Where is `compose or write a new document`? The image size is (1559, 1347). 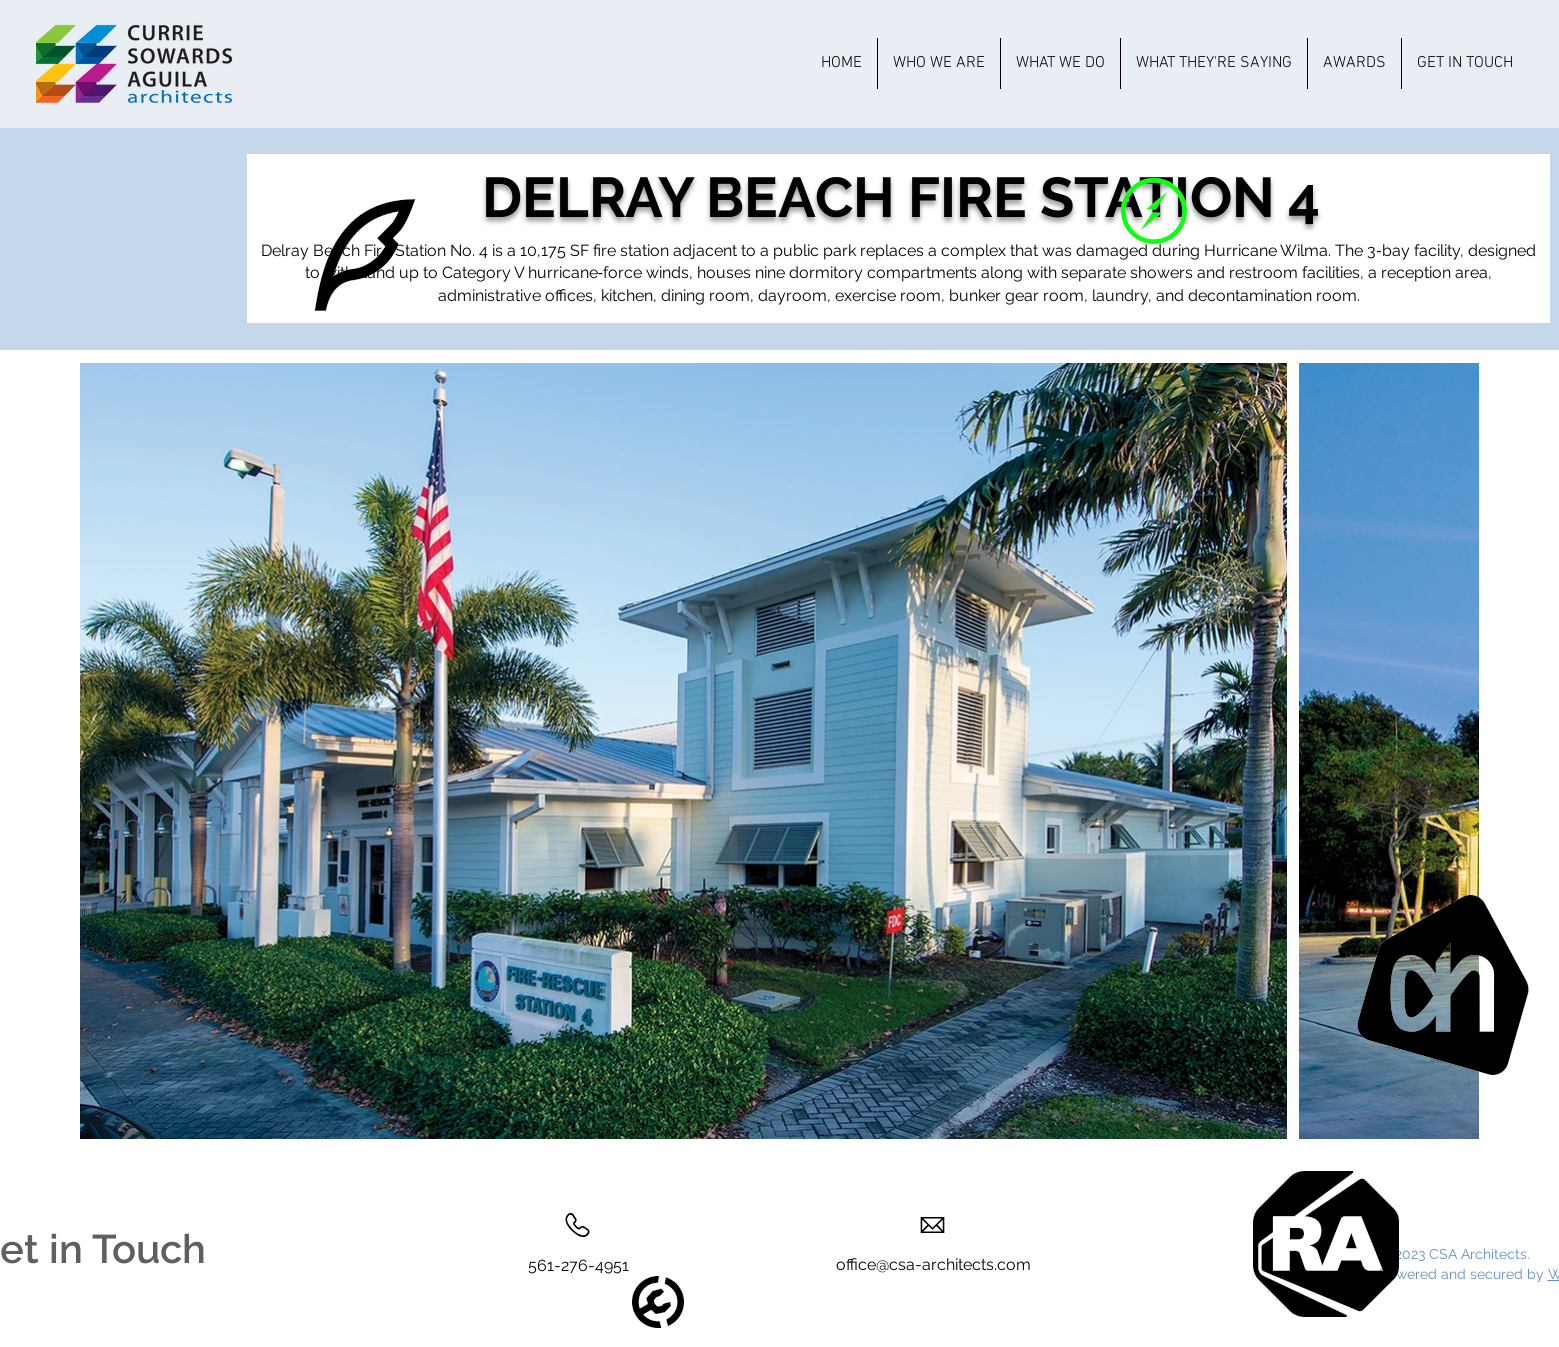 compose or write a new document is located at coordinates (365, 255).